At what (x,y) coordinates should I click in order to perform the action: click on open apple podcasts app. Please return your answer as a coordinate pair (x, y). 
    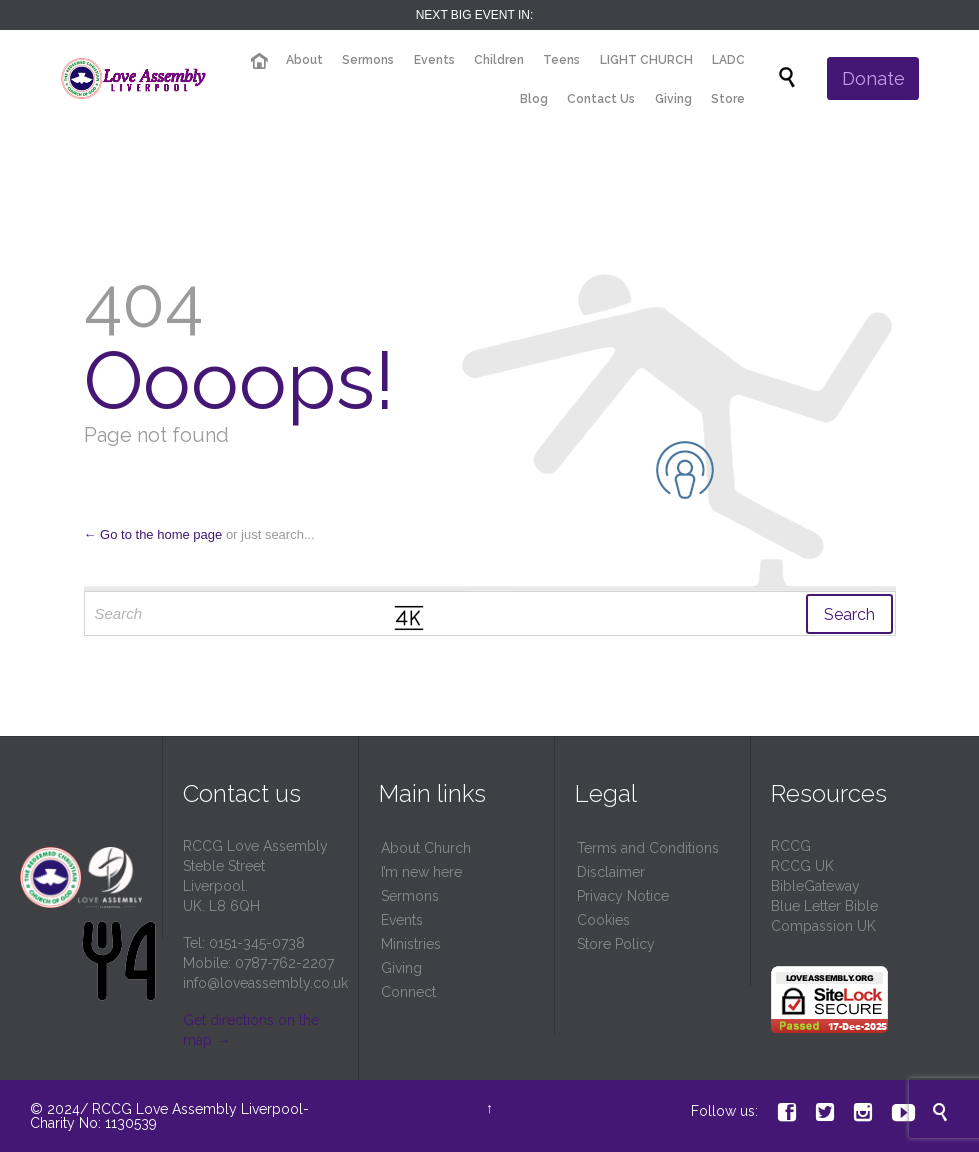
    Looking at the image, I should click on (685, 470).